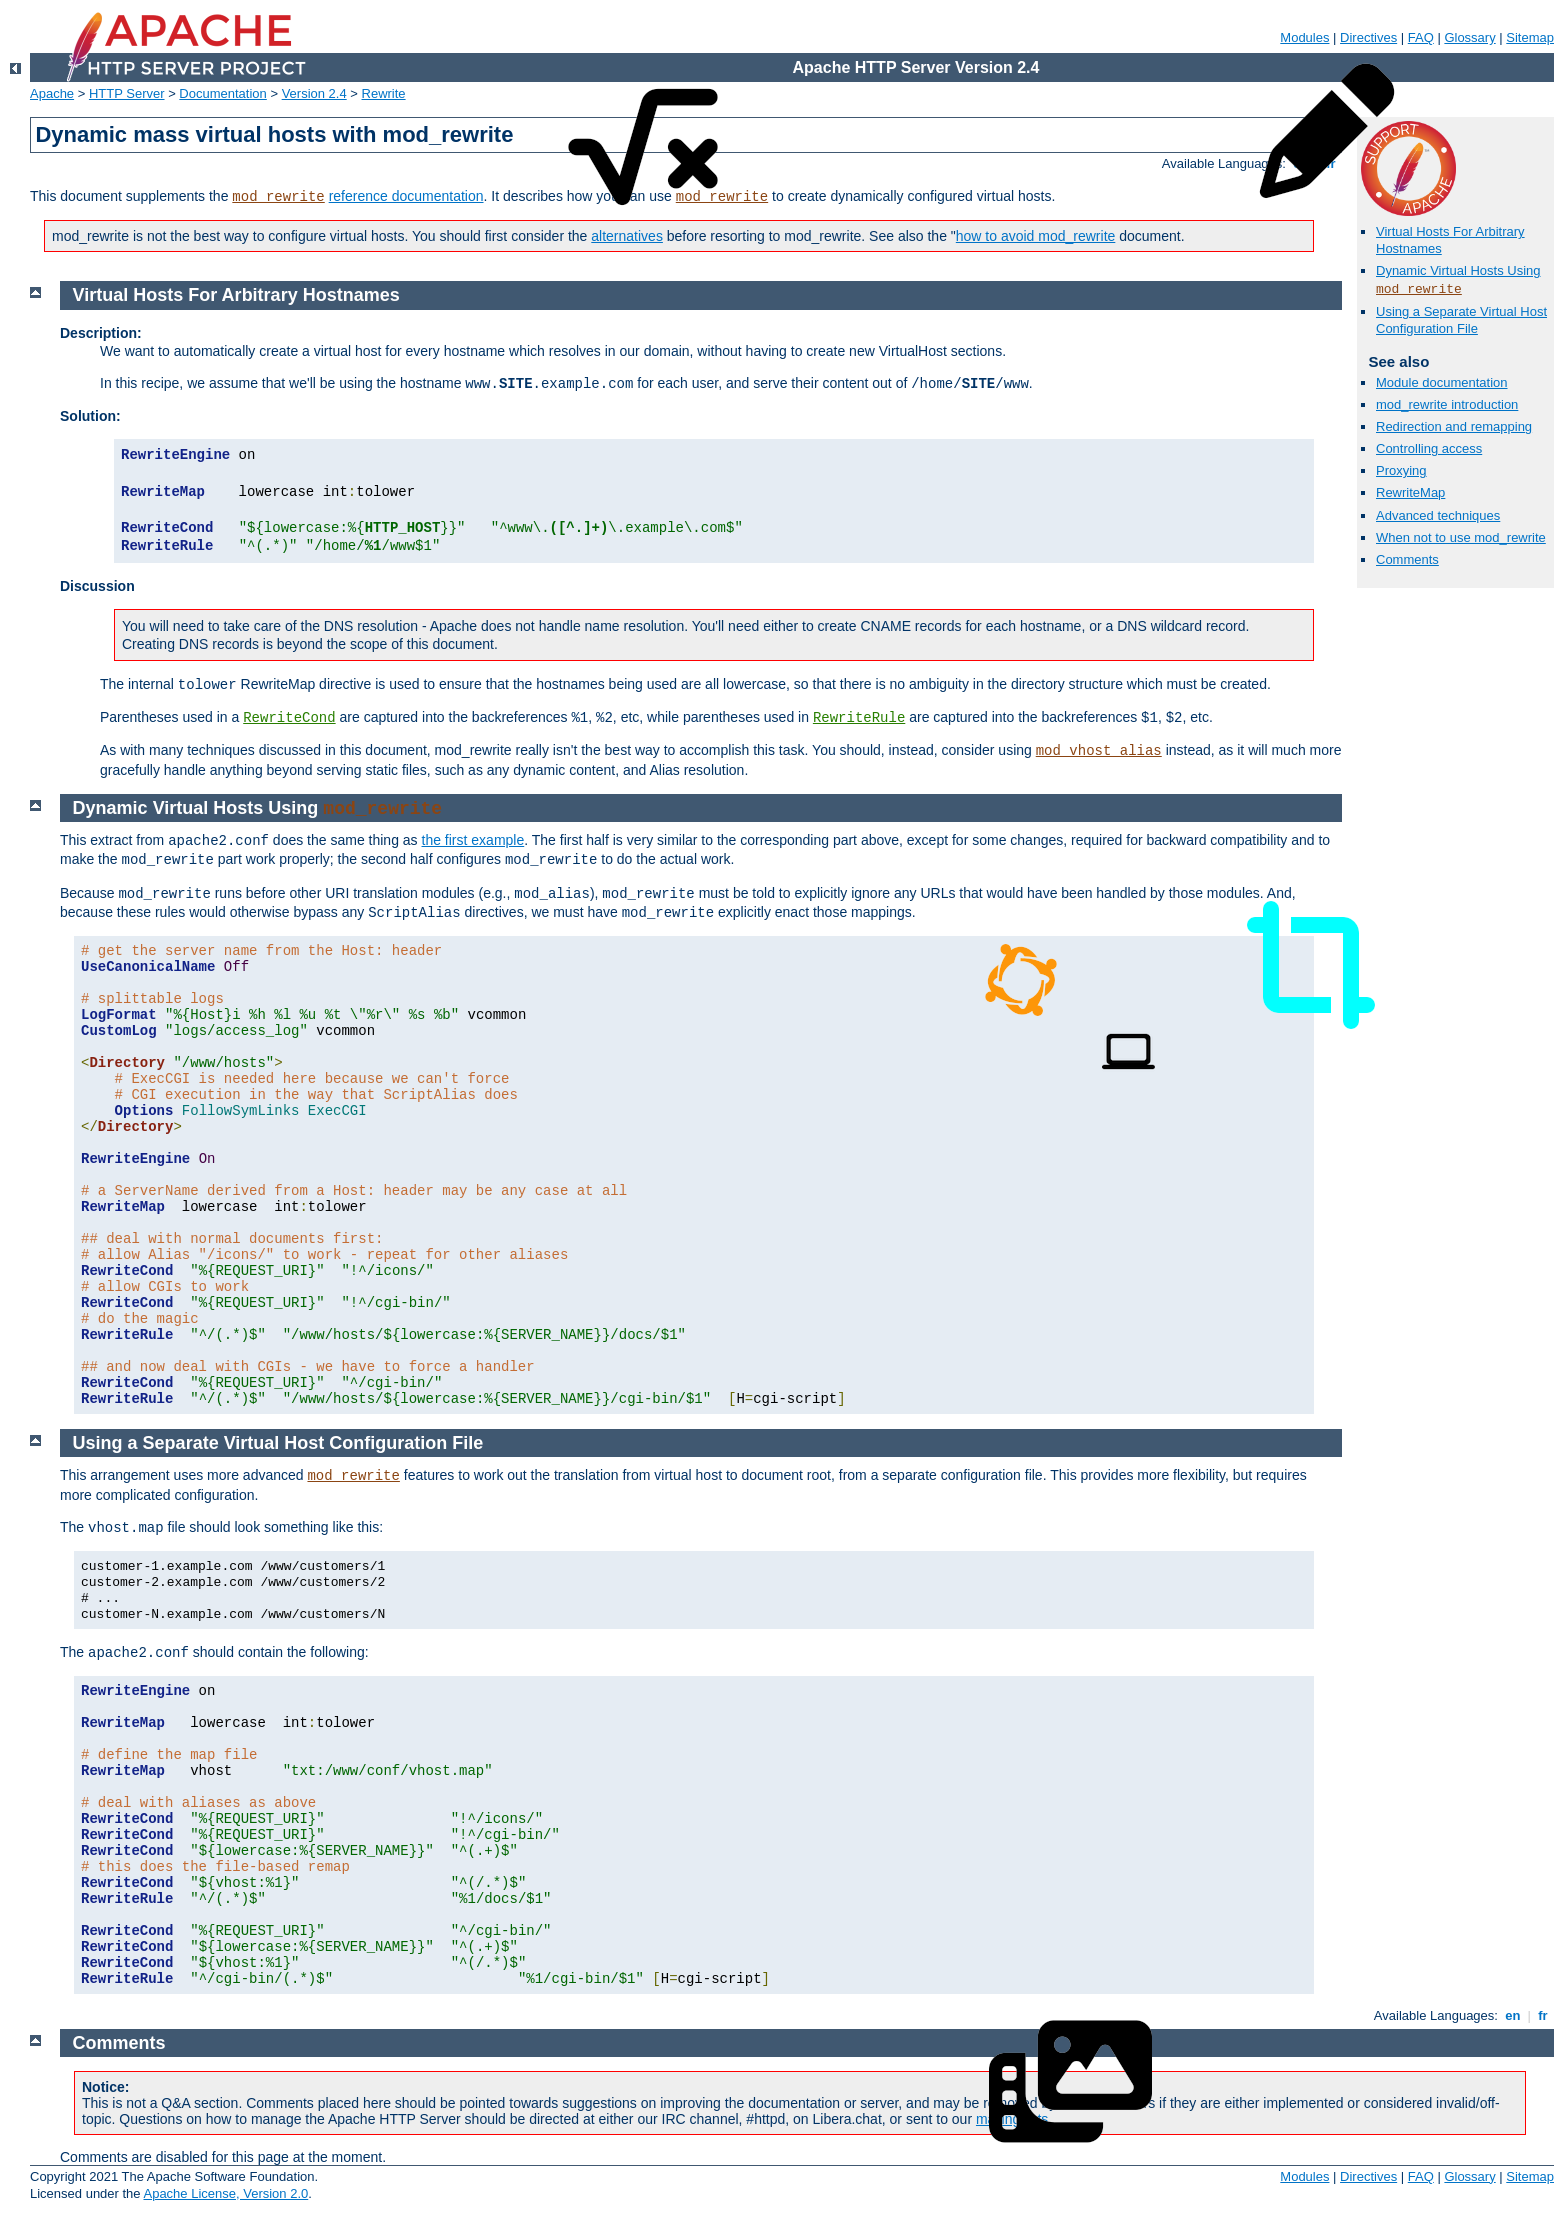  I want to click on access laptop or computer settings, so click(1128, 1051).